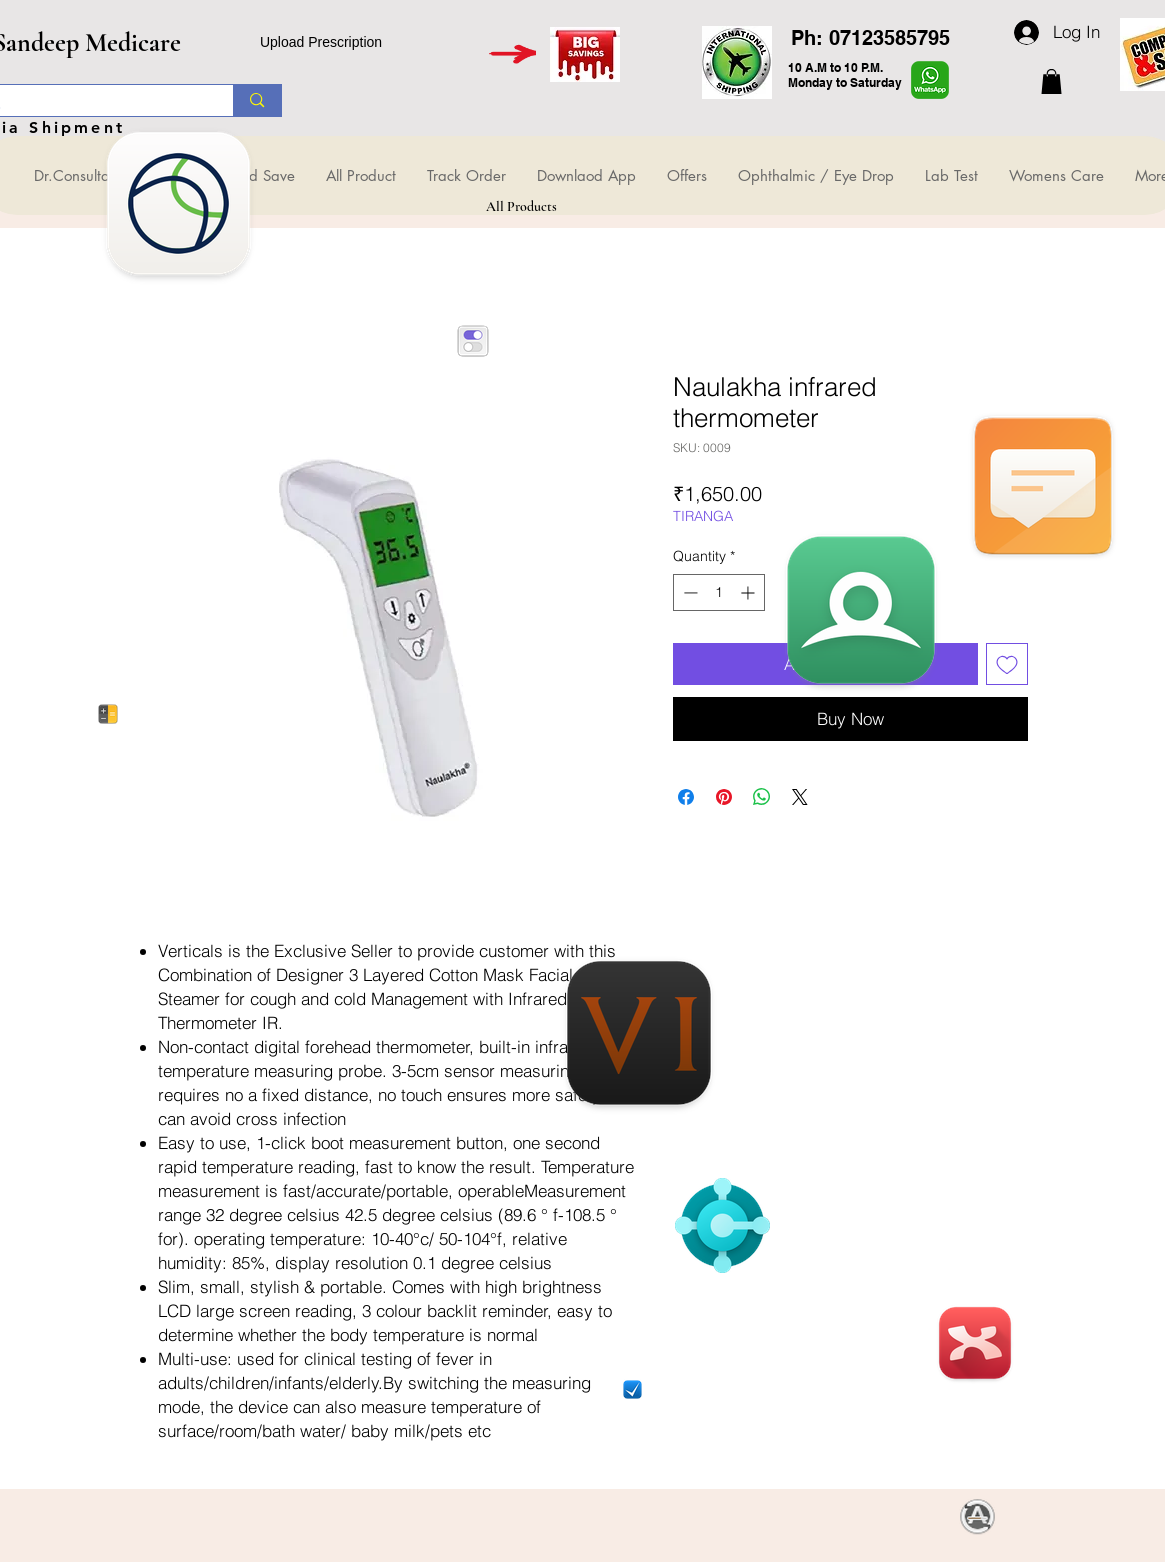 The image size is (1165, 1562). Describe the element at coordinates (639, 1033) in the screenshot. I see `launch Civilization VI` at that location.